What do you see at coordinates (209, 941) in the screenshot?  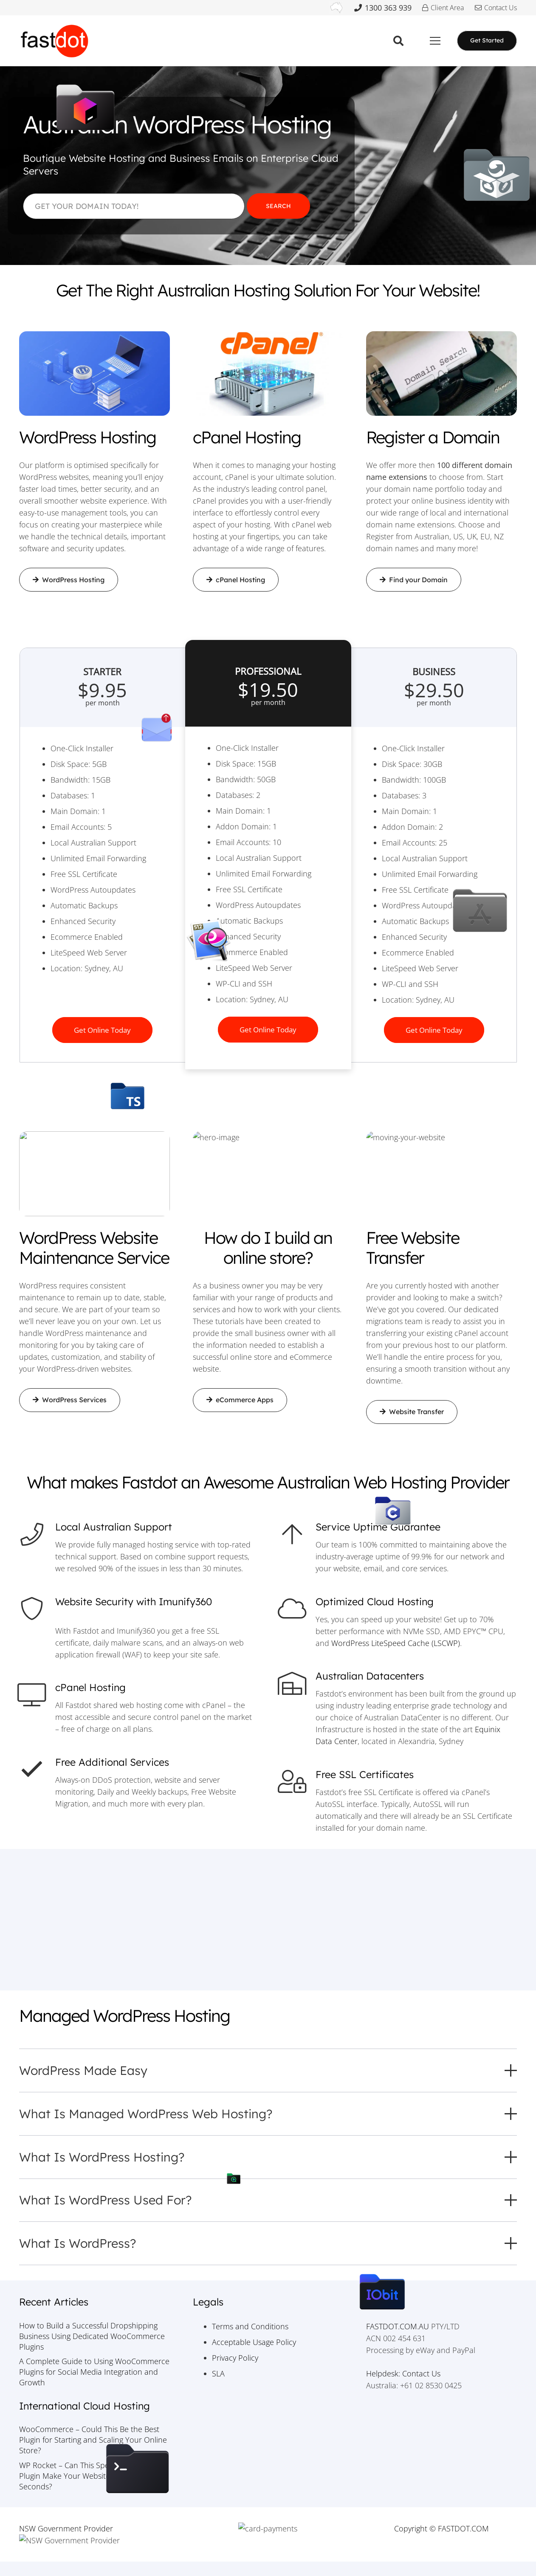 I see `test or preview quick look functionality` at bounding box center [209, 941].